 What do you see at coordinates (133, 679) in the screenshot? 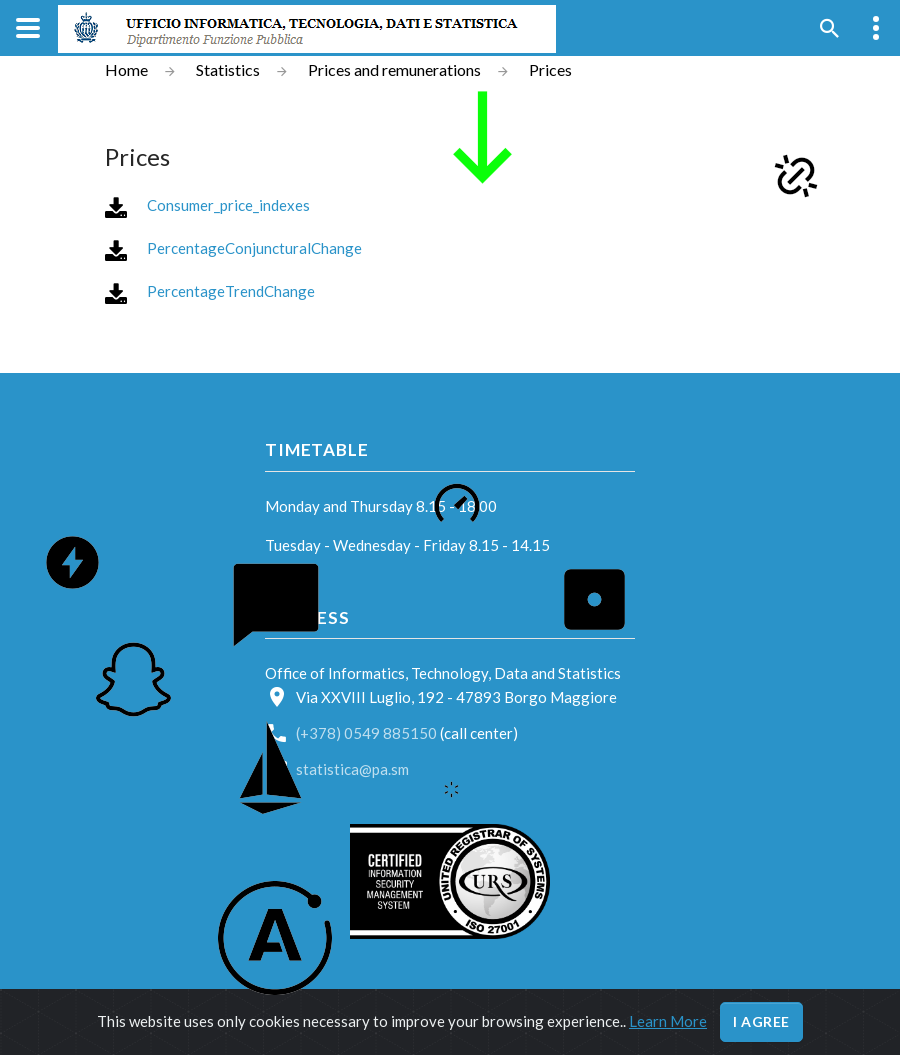
I see `open snapchat app` at bounding box center [133, 679].